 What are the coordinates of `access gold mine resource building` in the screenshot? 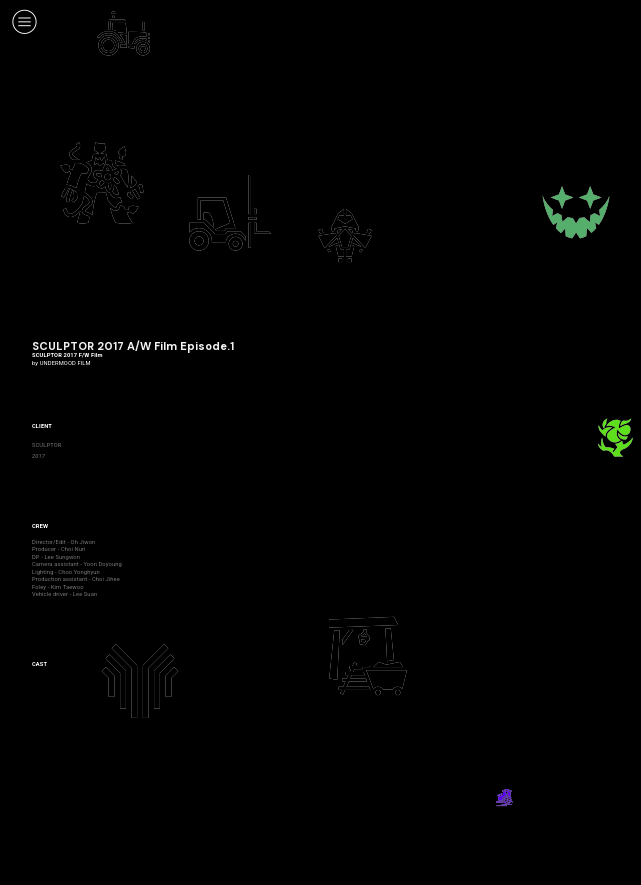 It's located at (368, 656).